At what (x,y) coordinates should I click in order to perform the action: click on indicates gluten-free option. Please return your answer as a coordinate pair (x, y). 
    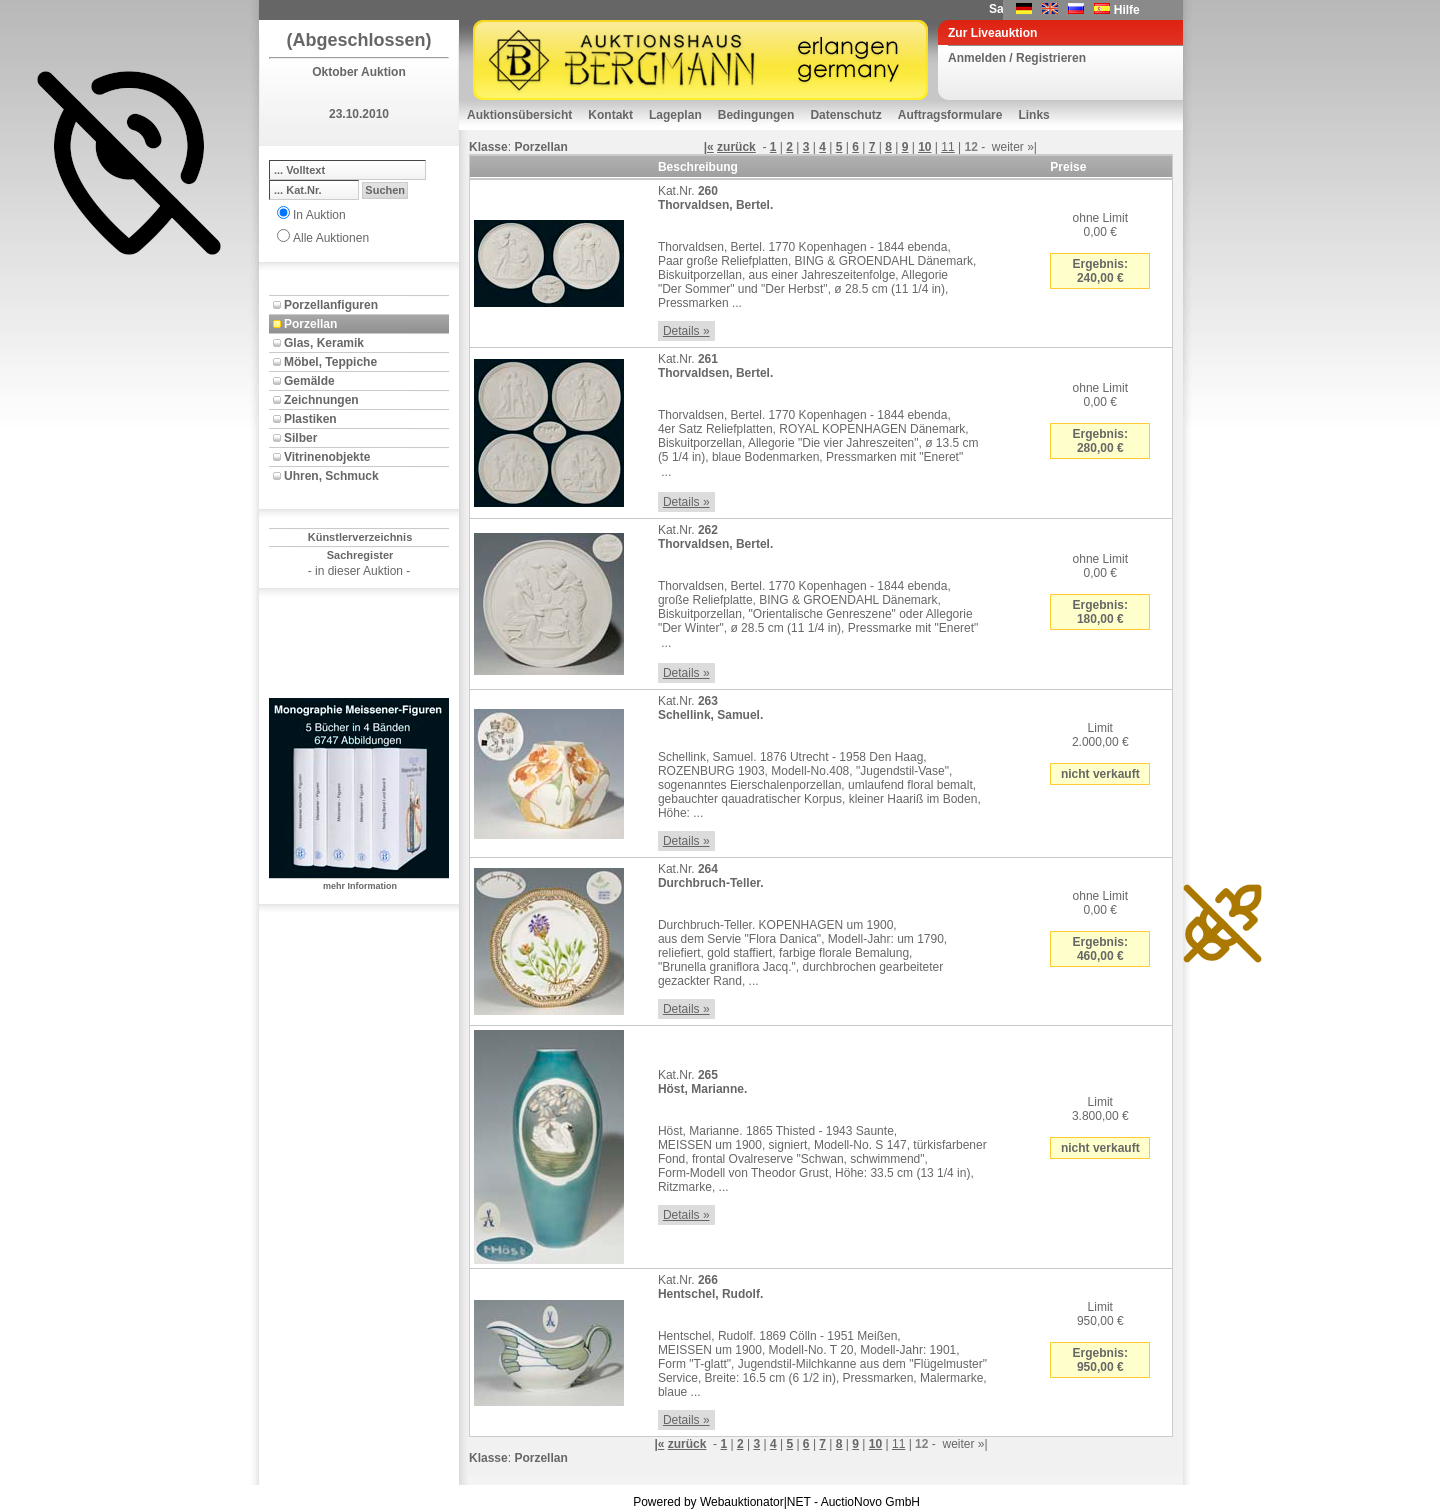
    Looking at the image, I should click on (1222, 923).